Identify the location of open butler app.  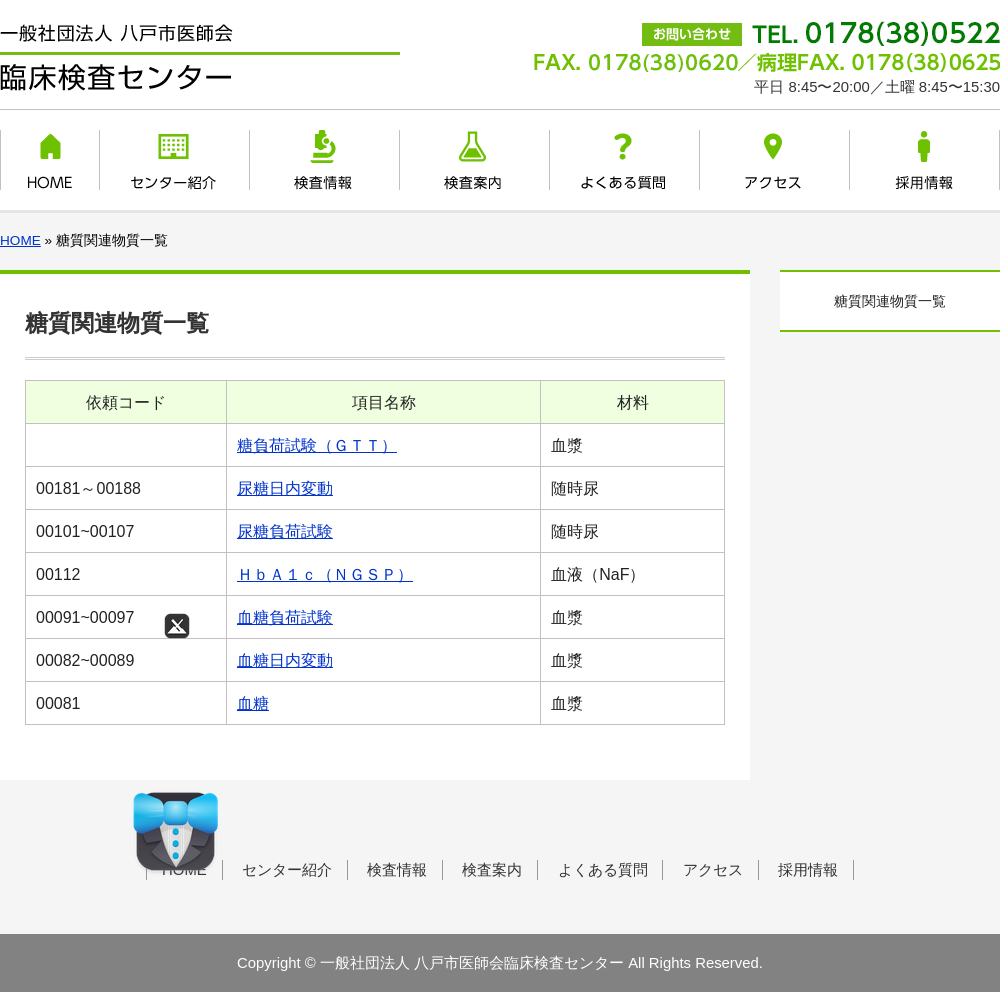
(175, 831).